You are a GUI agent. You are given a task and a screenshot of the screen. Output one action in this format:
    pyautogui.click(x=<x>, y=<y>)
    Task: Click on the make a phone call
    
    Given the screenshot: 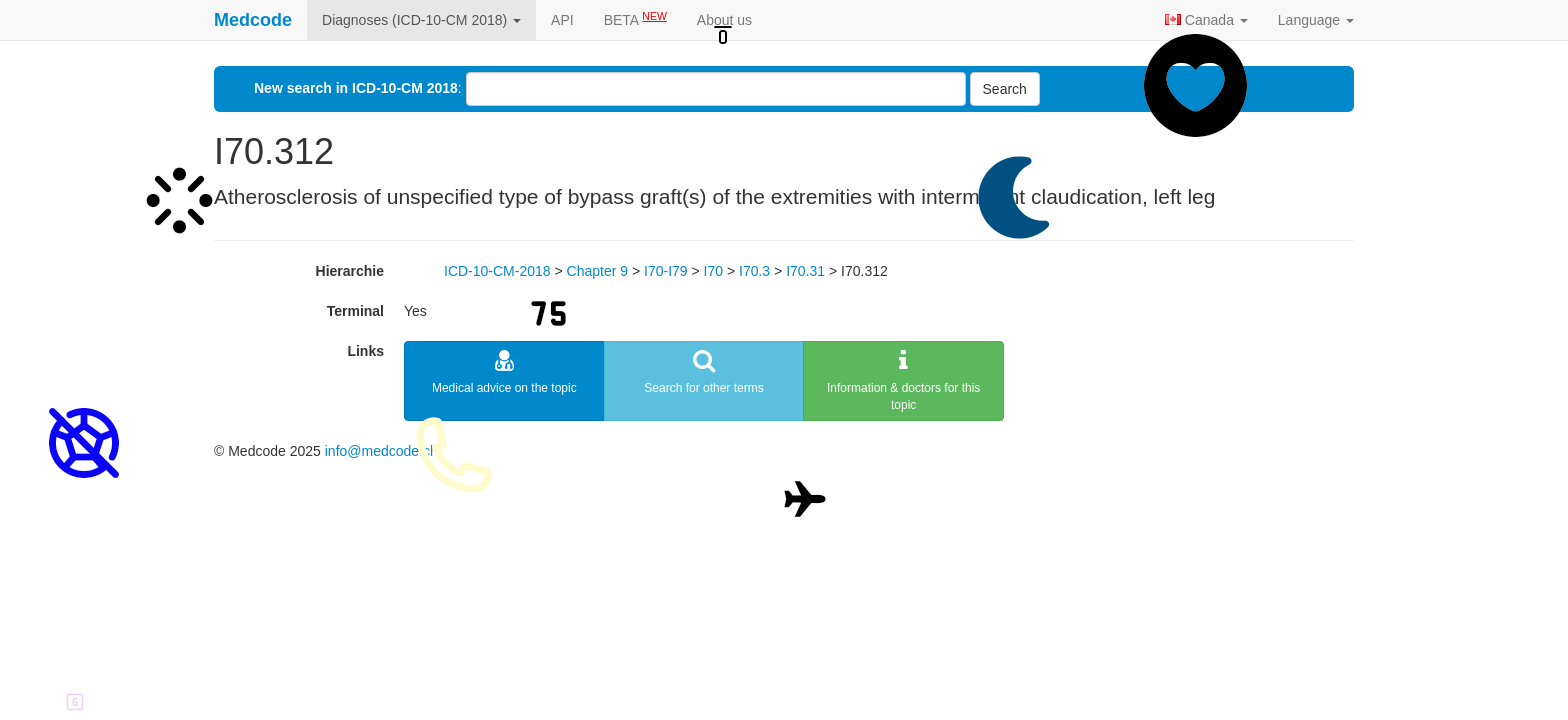 What is the action you would take?
    pyautogui.click(x=454, y=455)
    